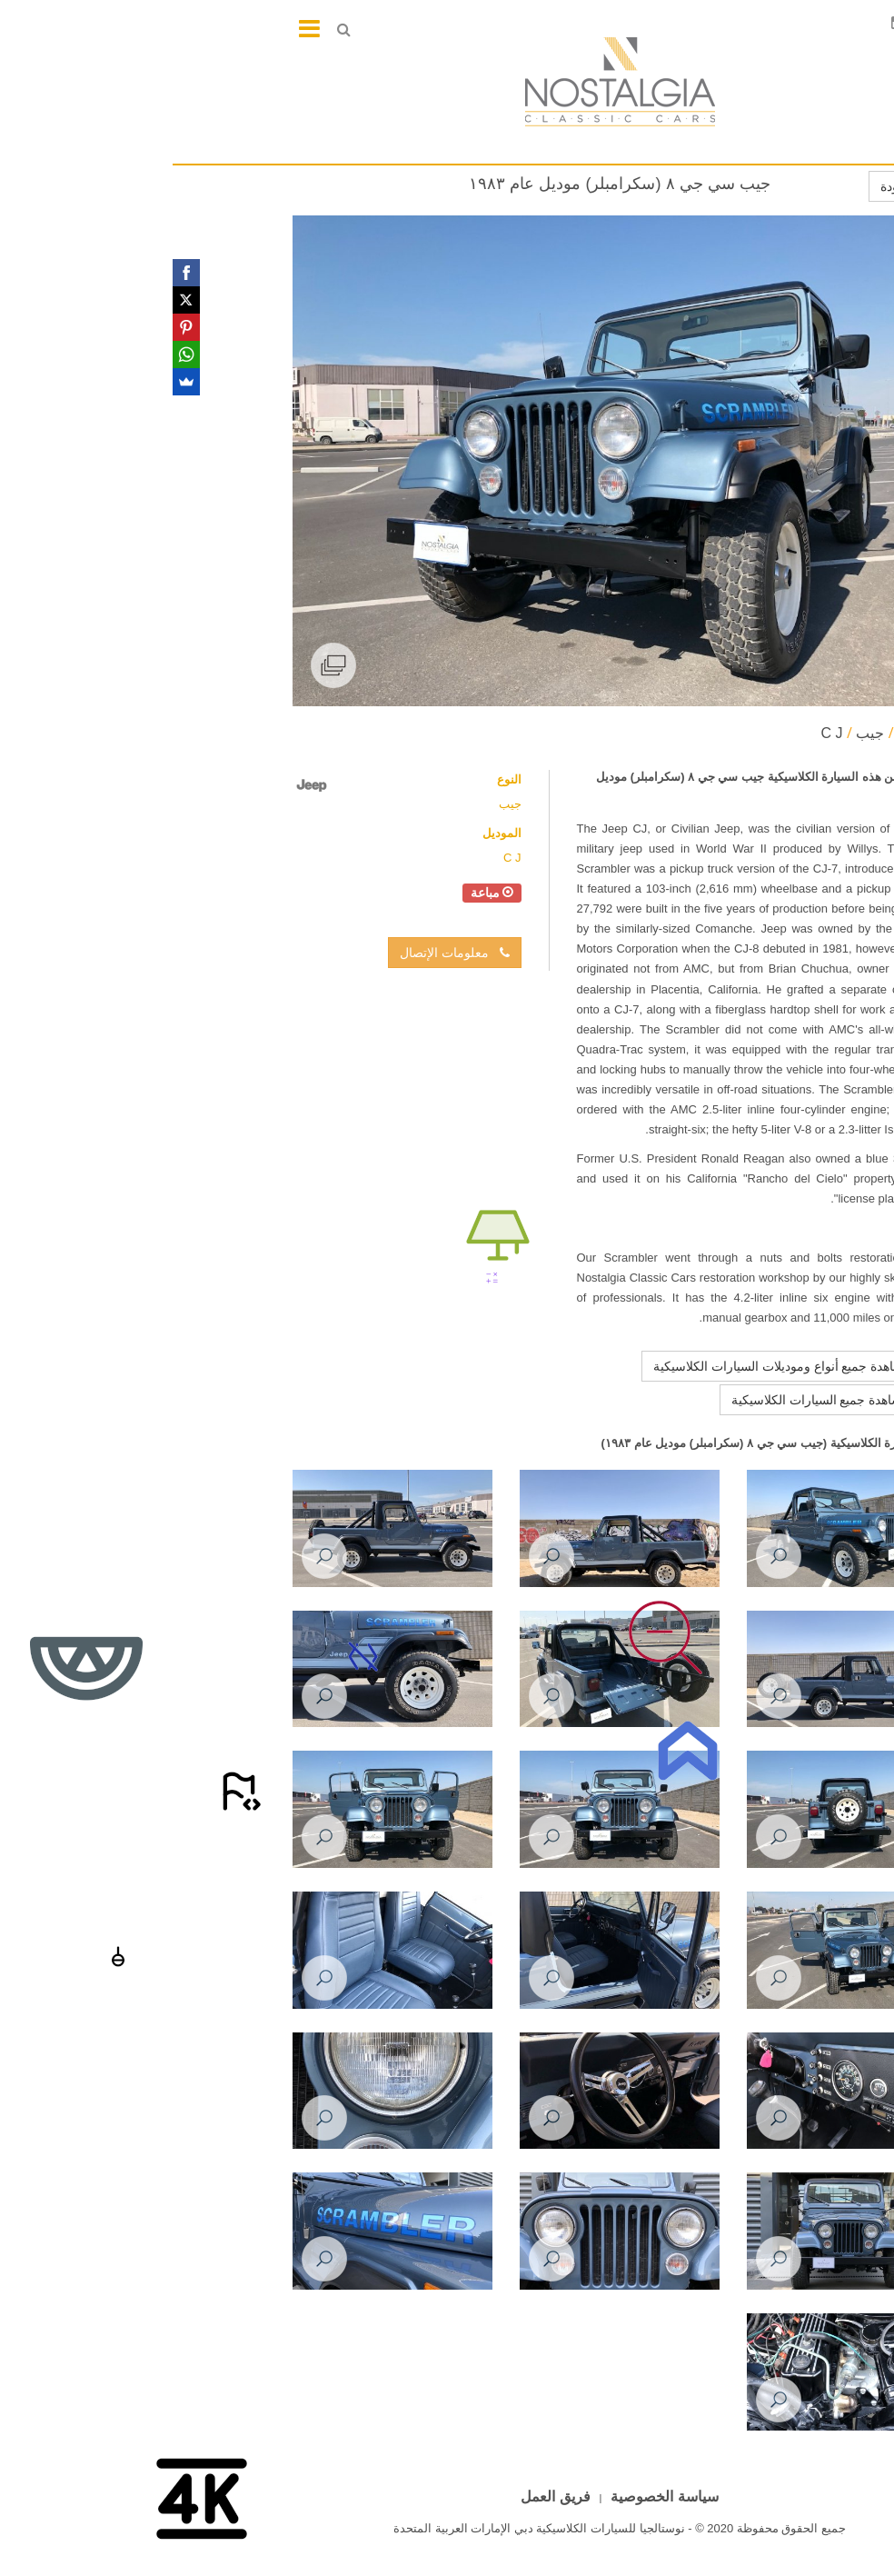  What do you see at coordinates (239, 1791) in the screenshot?
I see `access feature flags or code toggles` at bounding box center [239, 1791].